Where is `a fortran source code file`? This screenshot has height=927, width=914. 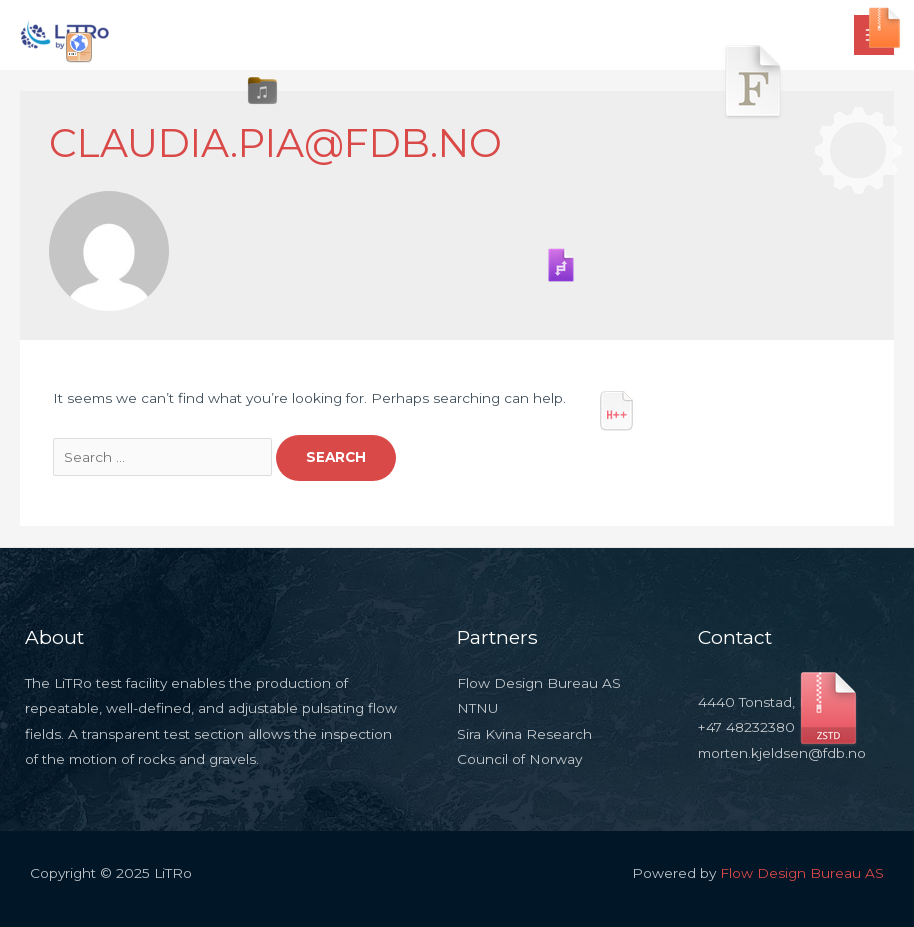
a fortran source code file is located at coordinates (753, 82).